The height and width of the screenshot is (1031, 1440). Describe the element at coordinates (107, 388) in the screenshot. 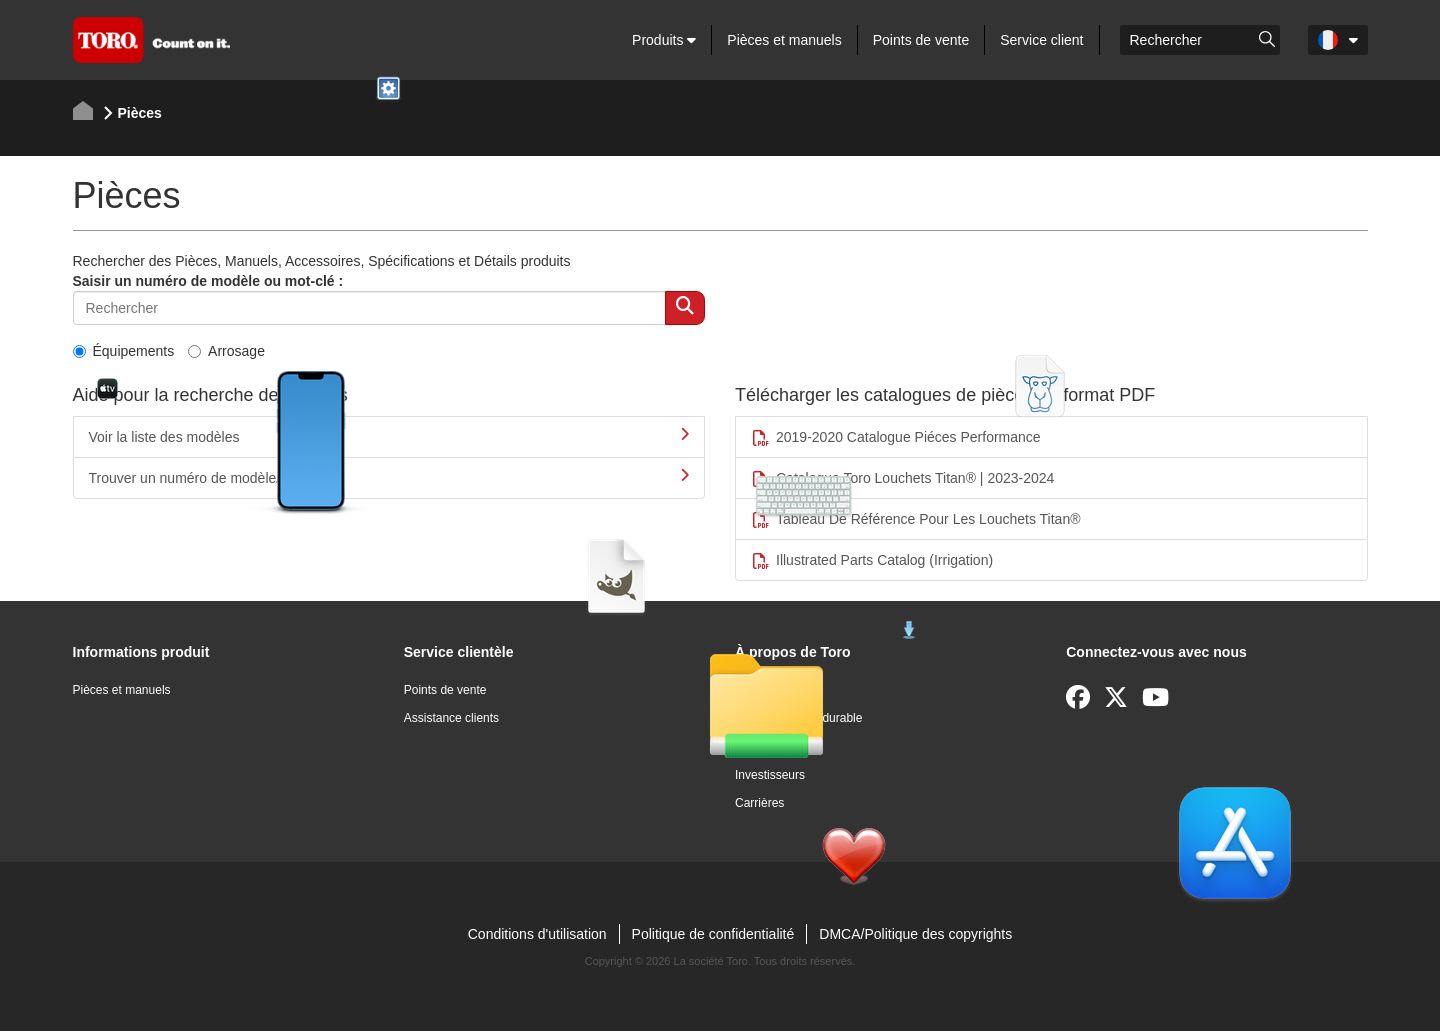

I see `open the apple tv app` at that location.